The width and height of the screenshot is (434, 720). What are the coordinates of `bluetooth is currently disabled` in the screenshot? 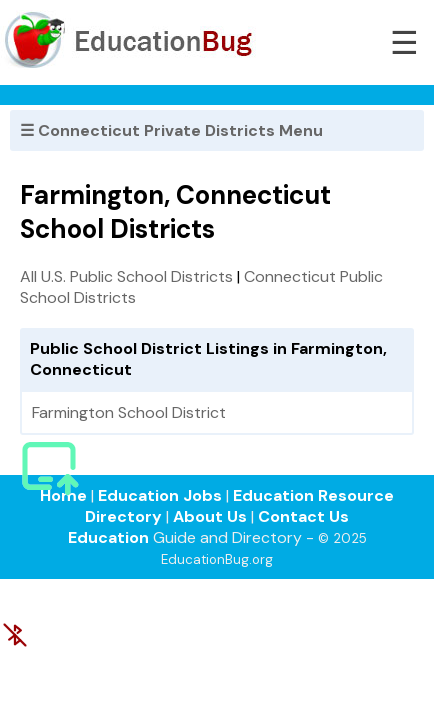 It's located at (15, 635).